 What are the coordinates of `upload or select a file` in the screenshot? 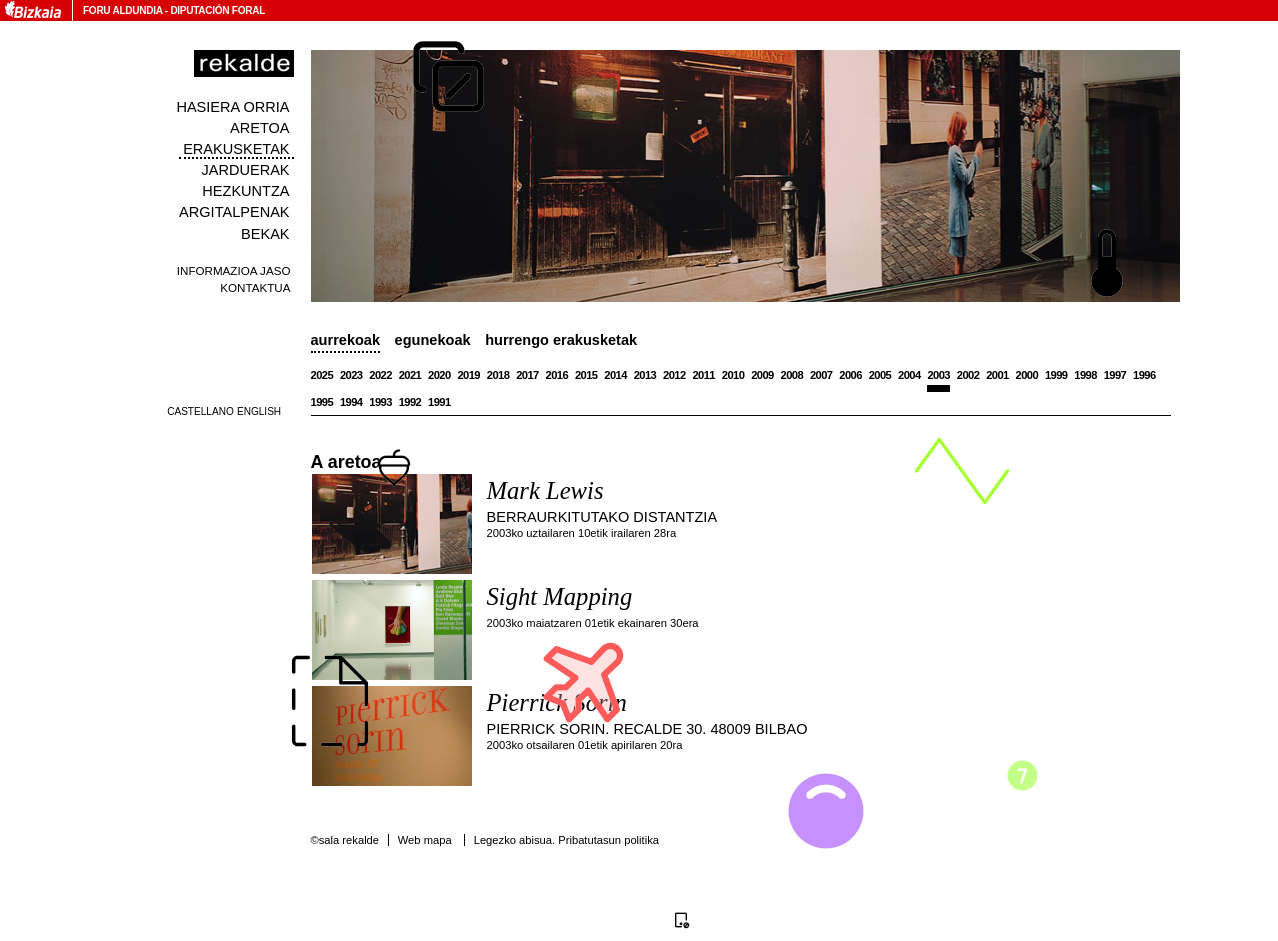 It's located at (330, 701).